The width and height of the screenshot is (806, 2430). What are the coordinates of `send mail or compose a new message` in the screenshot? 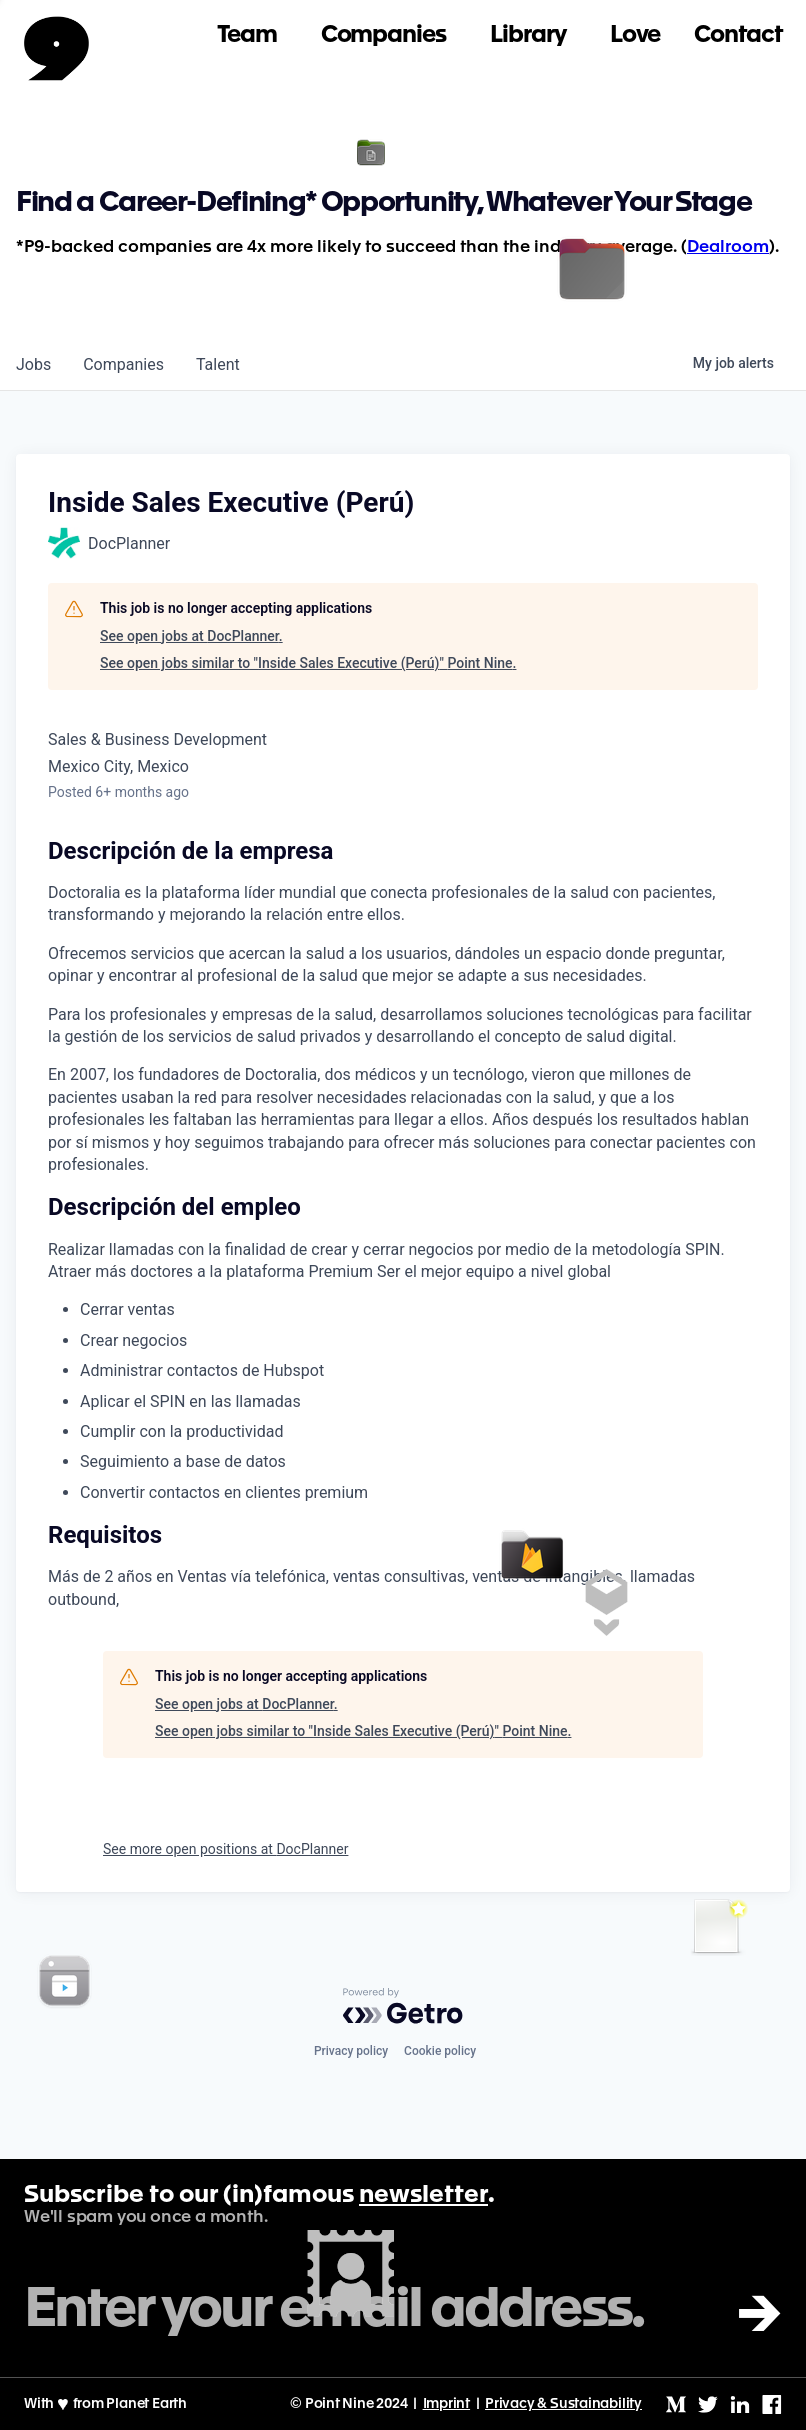 It's located at (348, 2276).